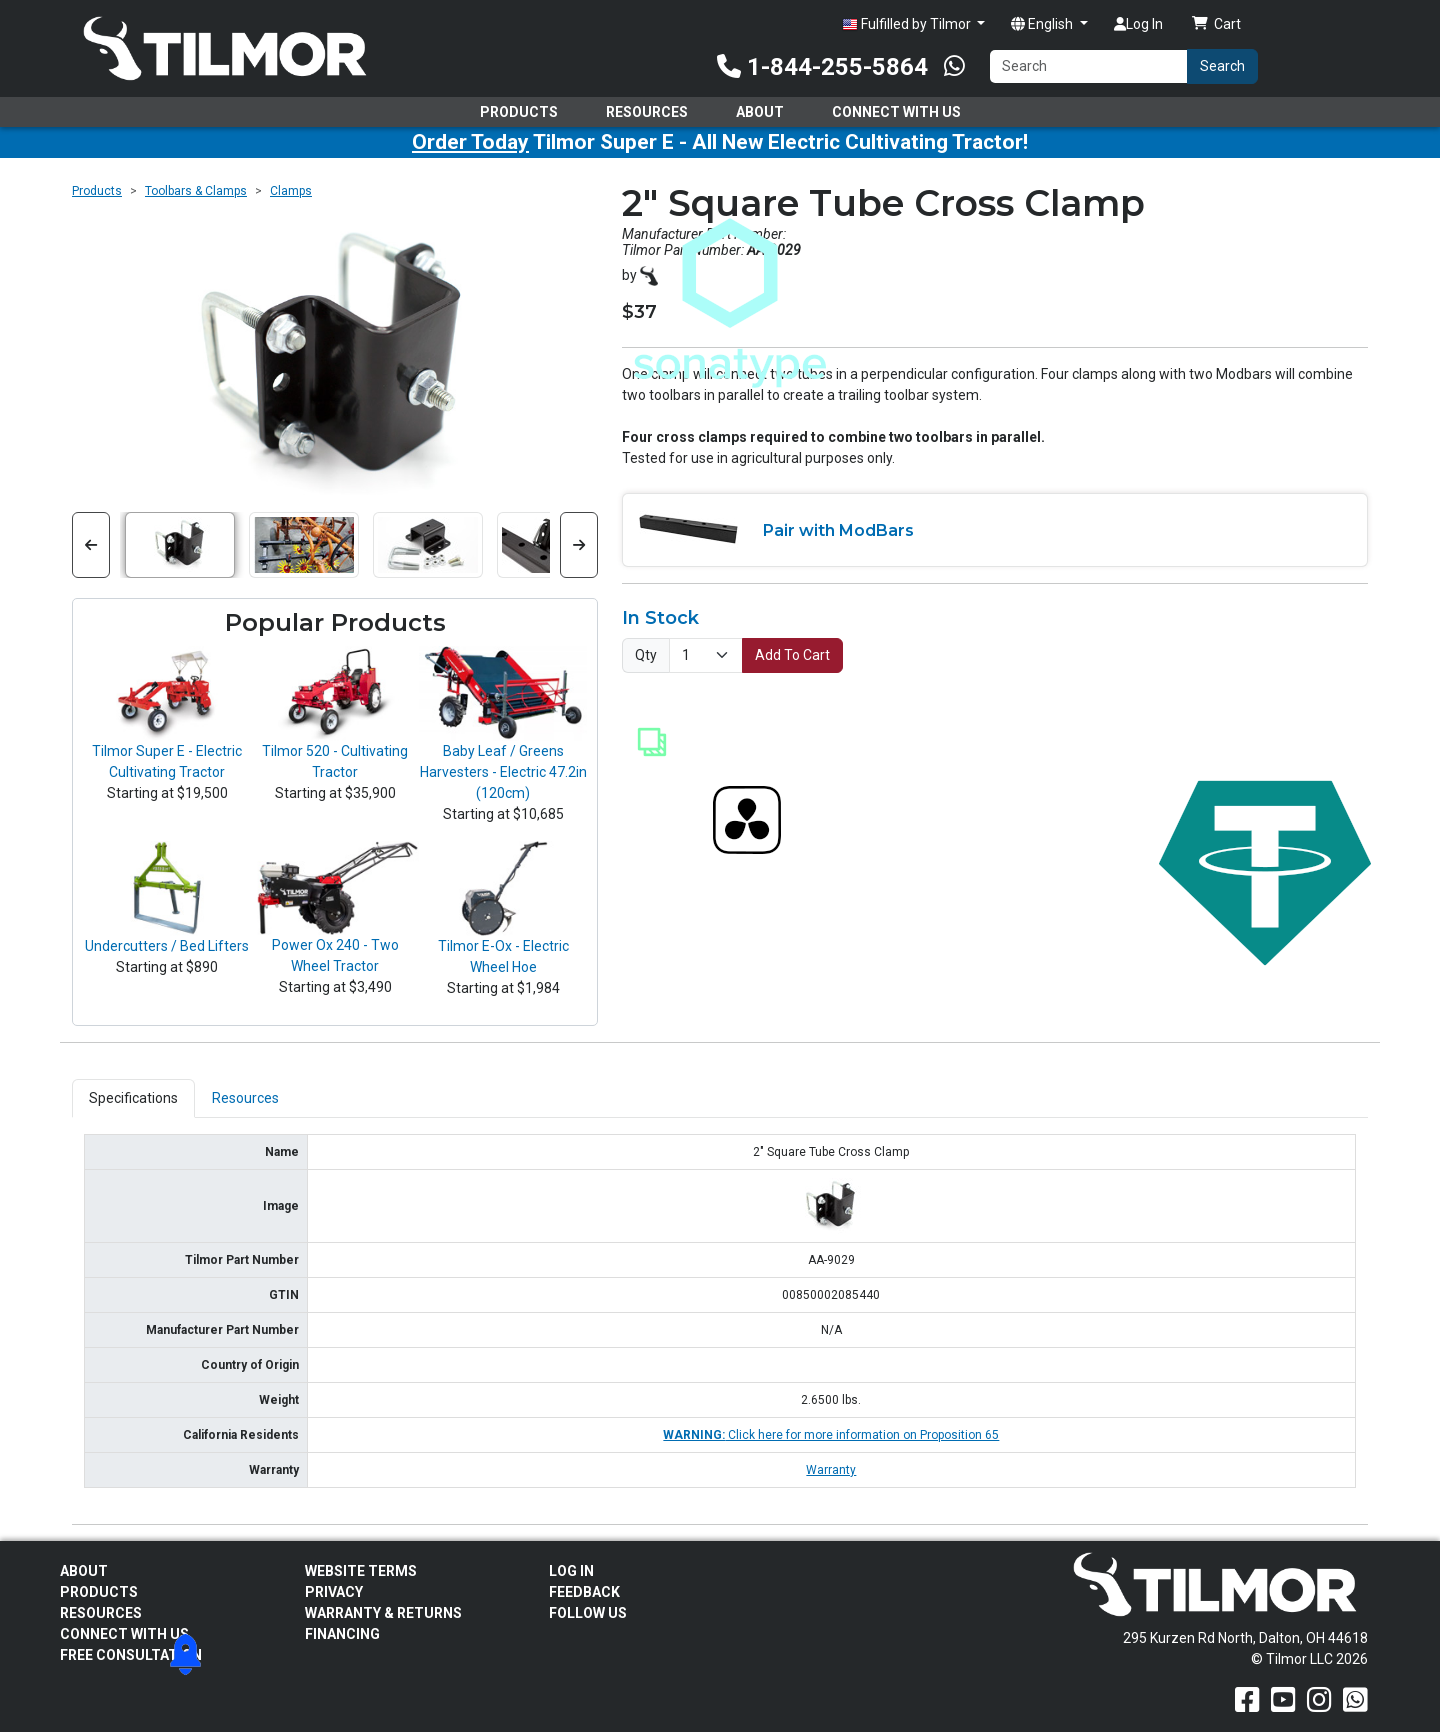 The image size is (1440, 1732). What do you see at coordinates (730, 303) in the screenshot?
I see `navigate to Sonatype website or services` at bounding box center [730, 303].